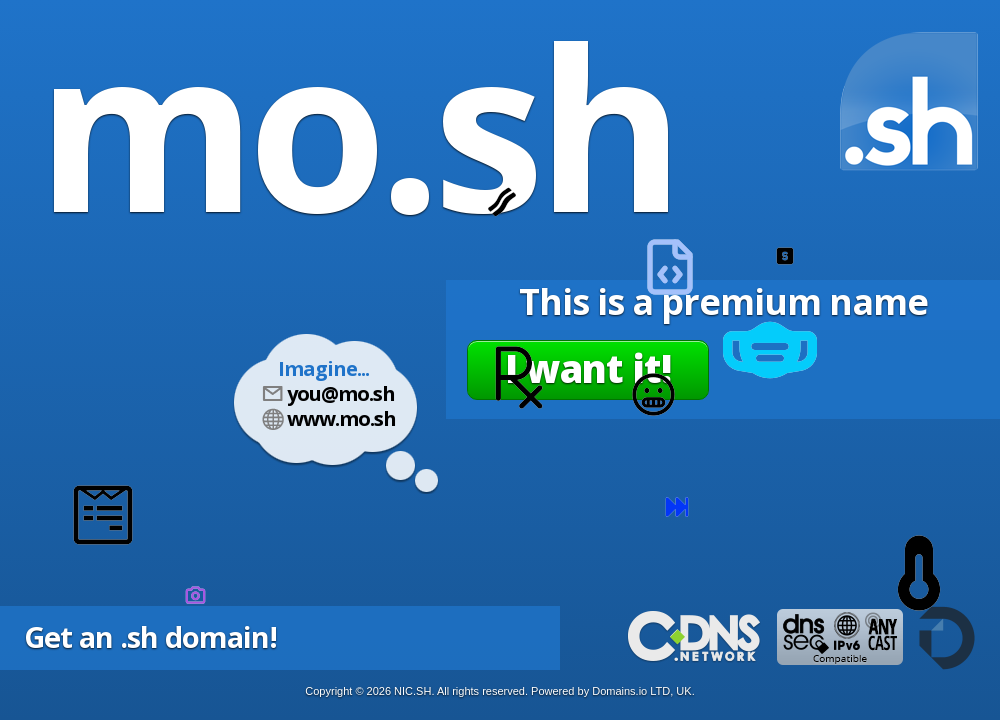 This screenshot has height=720, width=1000. What do you see at coordinates (770, 350) in the screenshot?
I see `indicates face mask required` at bounding box center [770, 350].